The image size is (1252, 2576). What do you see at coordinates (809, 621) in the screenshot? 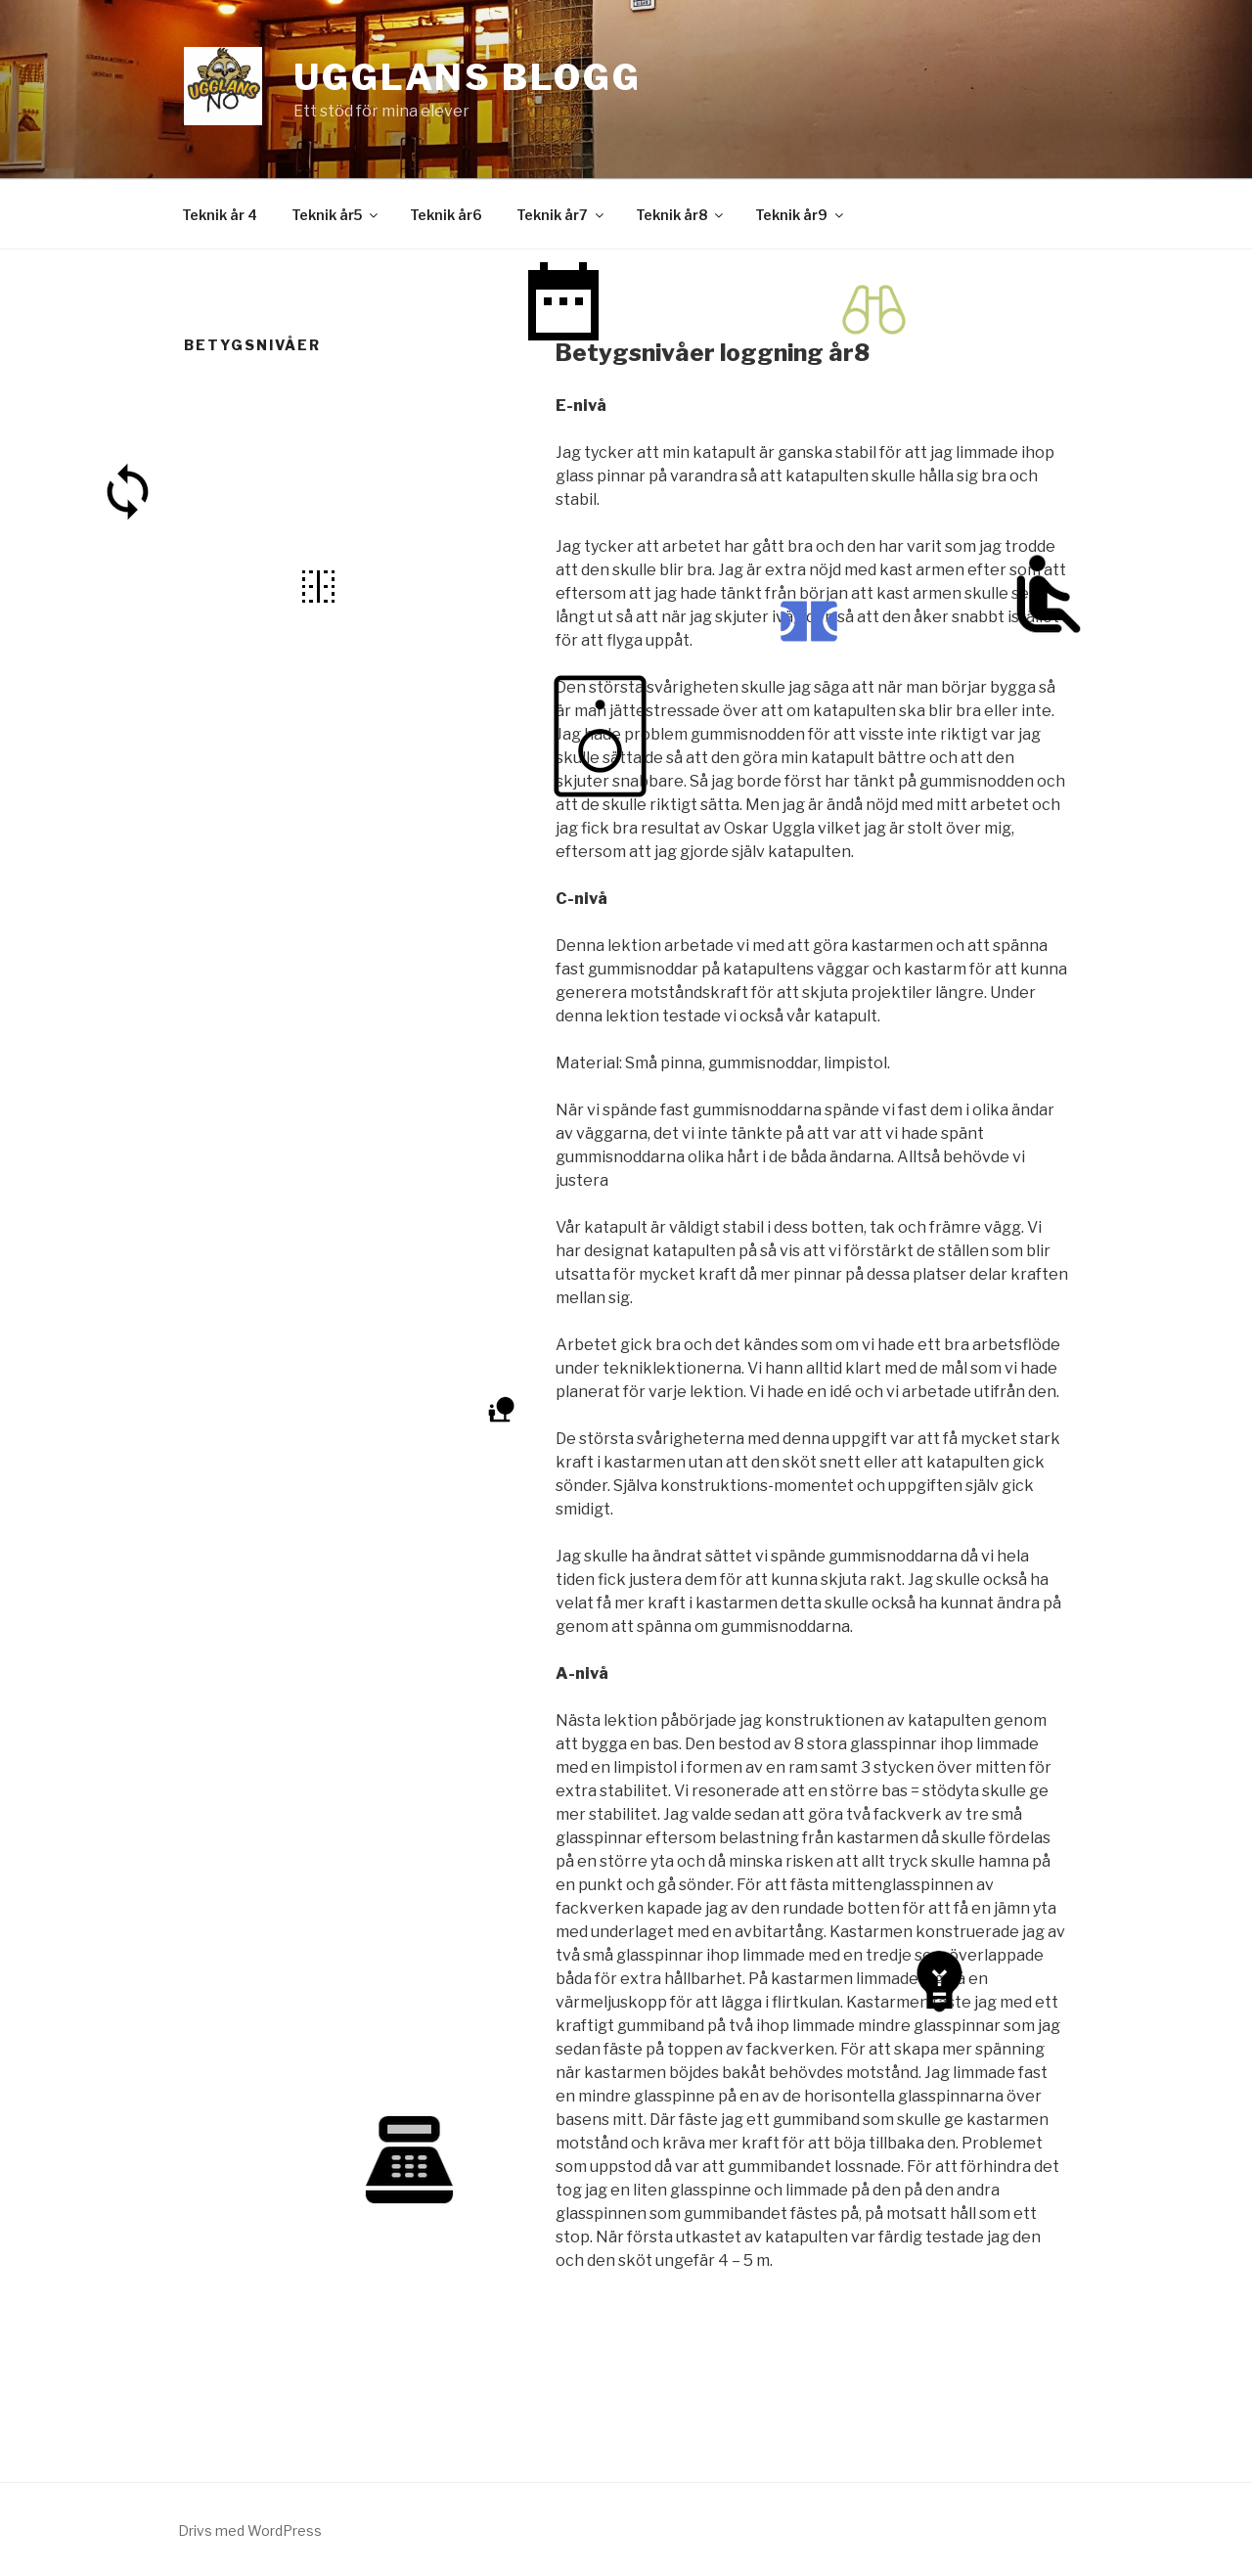
I see `view basketball court information` at bounding box center [809, 621].